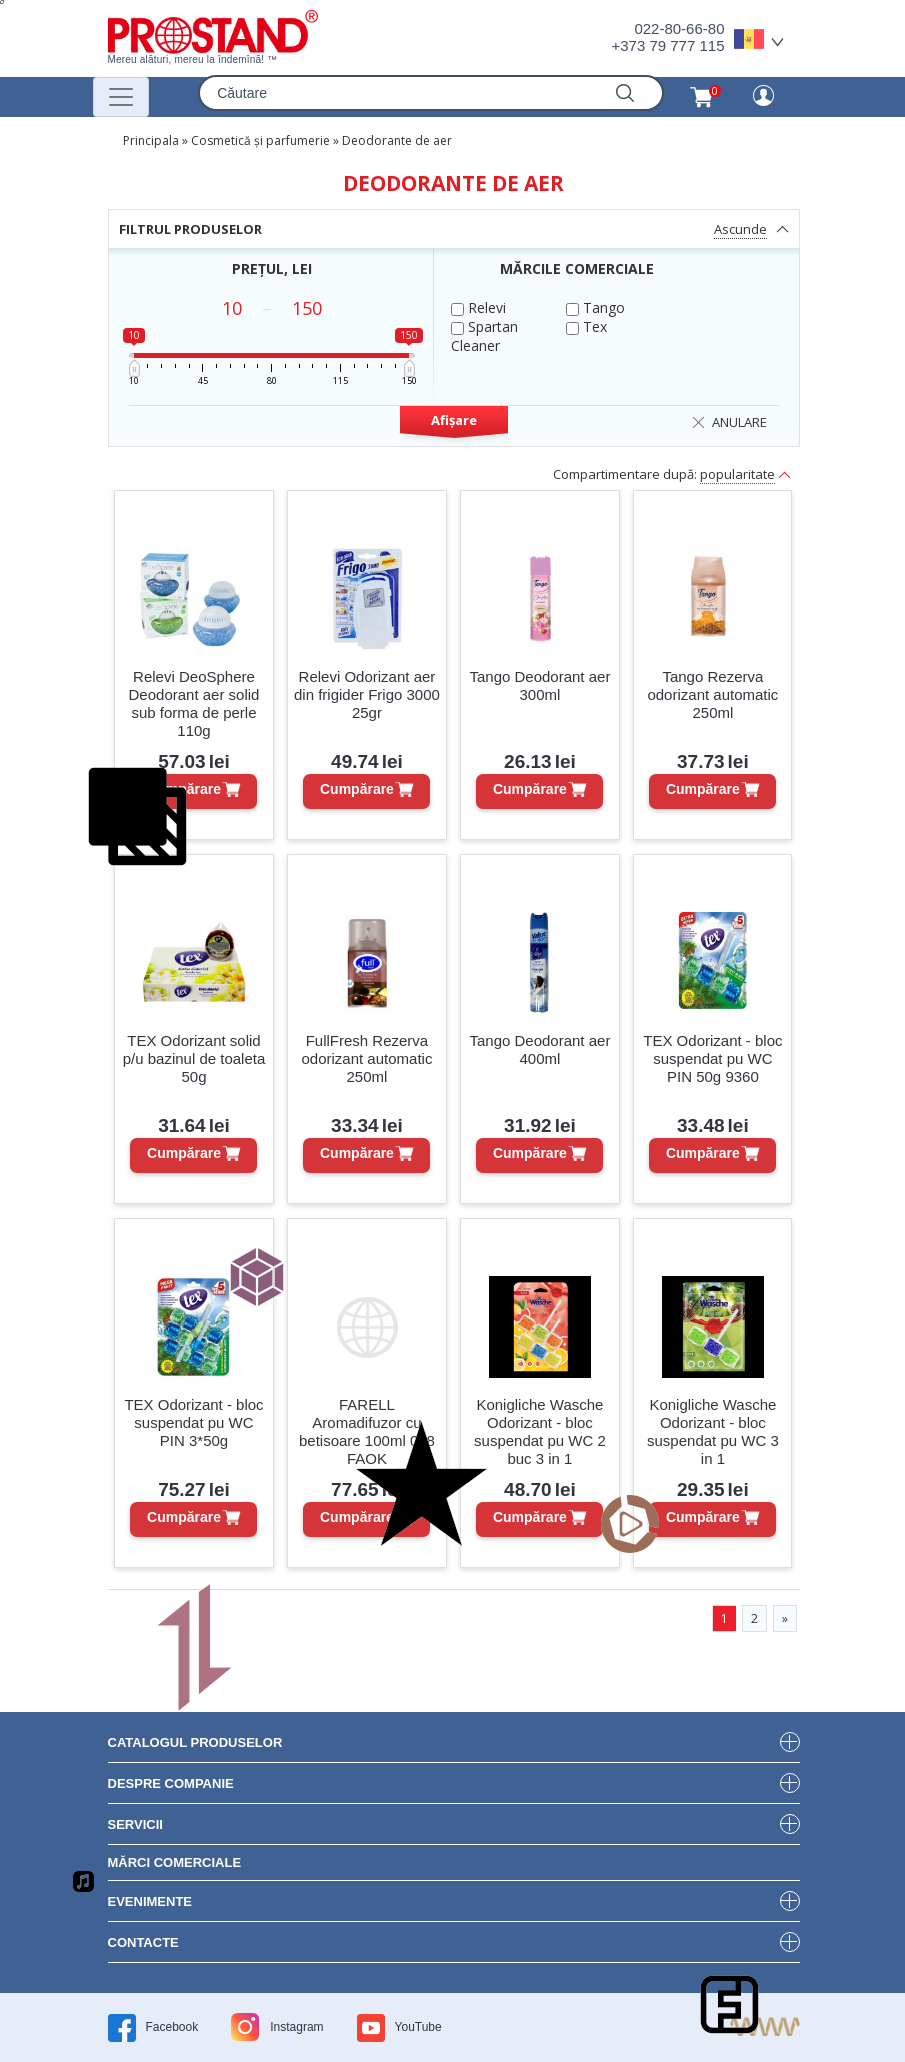 The image size is (905, 2062). I want to click on axios HTTP client library logo, so click(194, 1647).